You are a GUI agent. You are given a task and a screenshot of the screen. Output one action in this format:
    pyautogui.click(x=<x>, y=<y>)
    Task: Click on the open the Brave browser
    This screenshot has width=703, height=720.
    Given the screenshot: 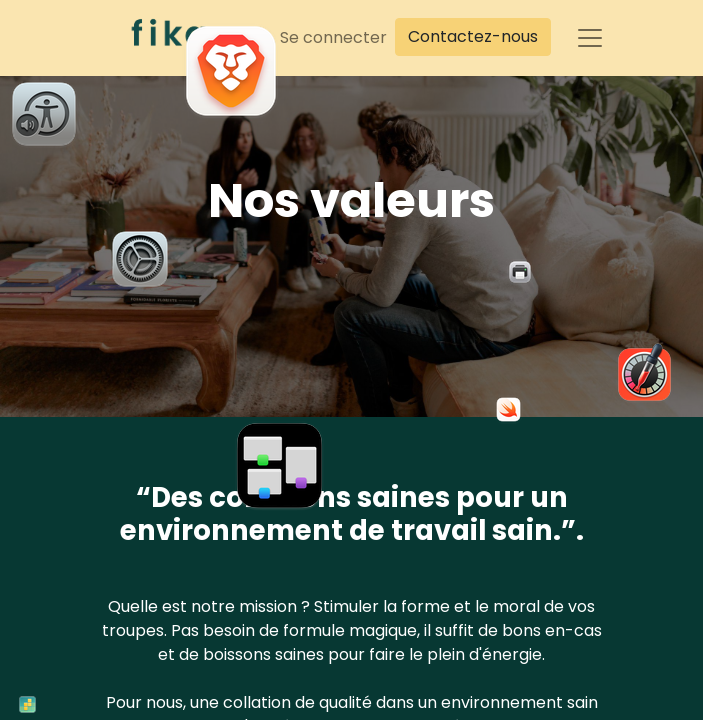 What is the action you would take?
    pyautogui.click(x=231, y=71)
    